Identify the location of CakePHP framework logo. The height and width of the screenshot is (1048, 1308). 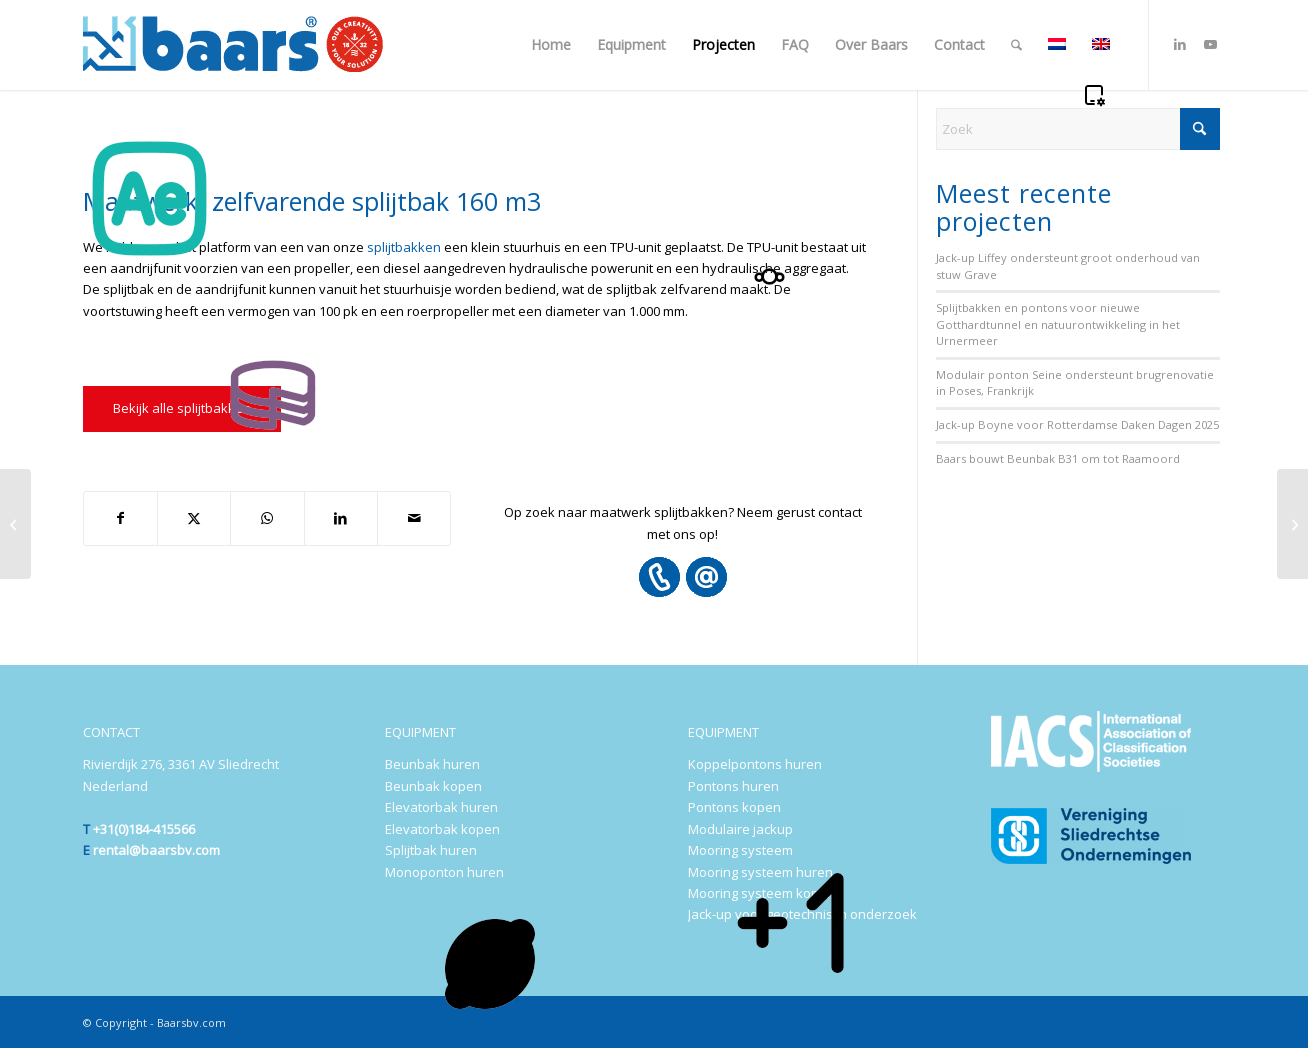
(273, 395).